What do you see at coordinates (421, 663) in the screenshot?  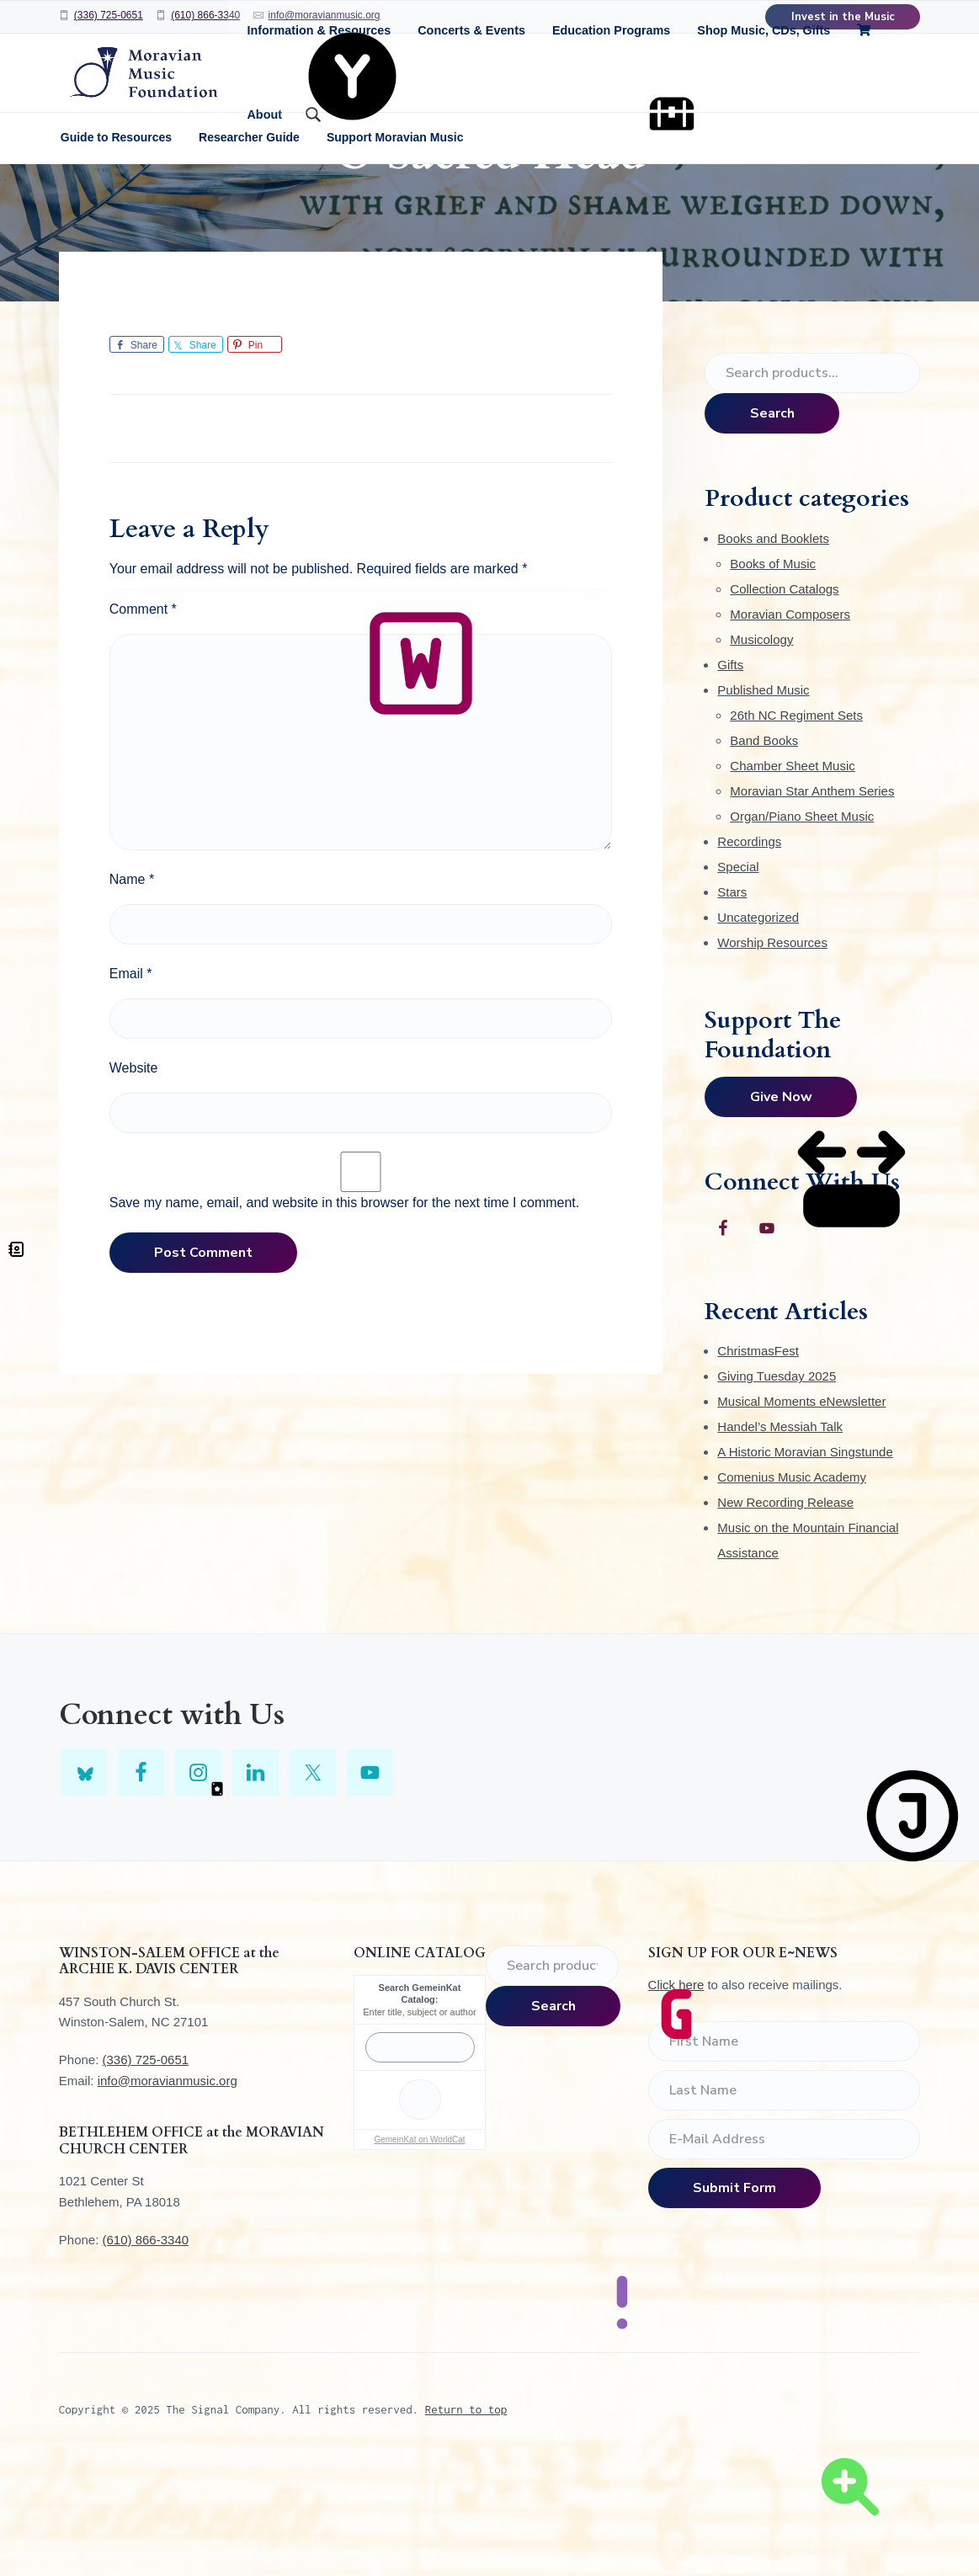 I see `keyboard key for the letter W` at bounding box center [421, 663].